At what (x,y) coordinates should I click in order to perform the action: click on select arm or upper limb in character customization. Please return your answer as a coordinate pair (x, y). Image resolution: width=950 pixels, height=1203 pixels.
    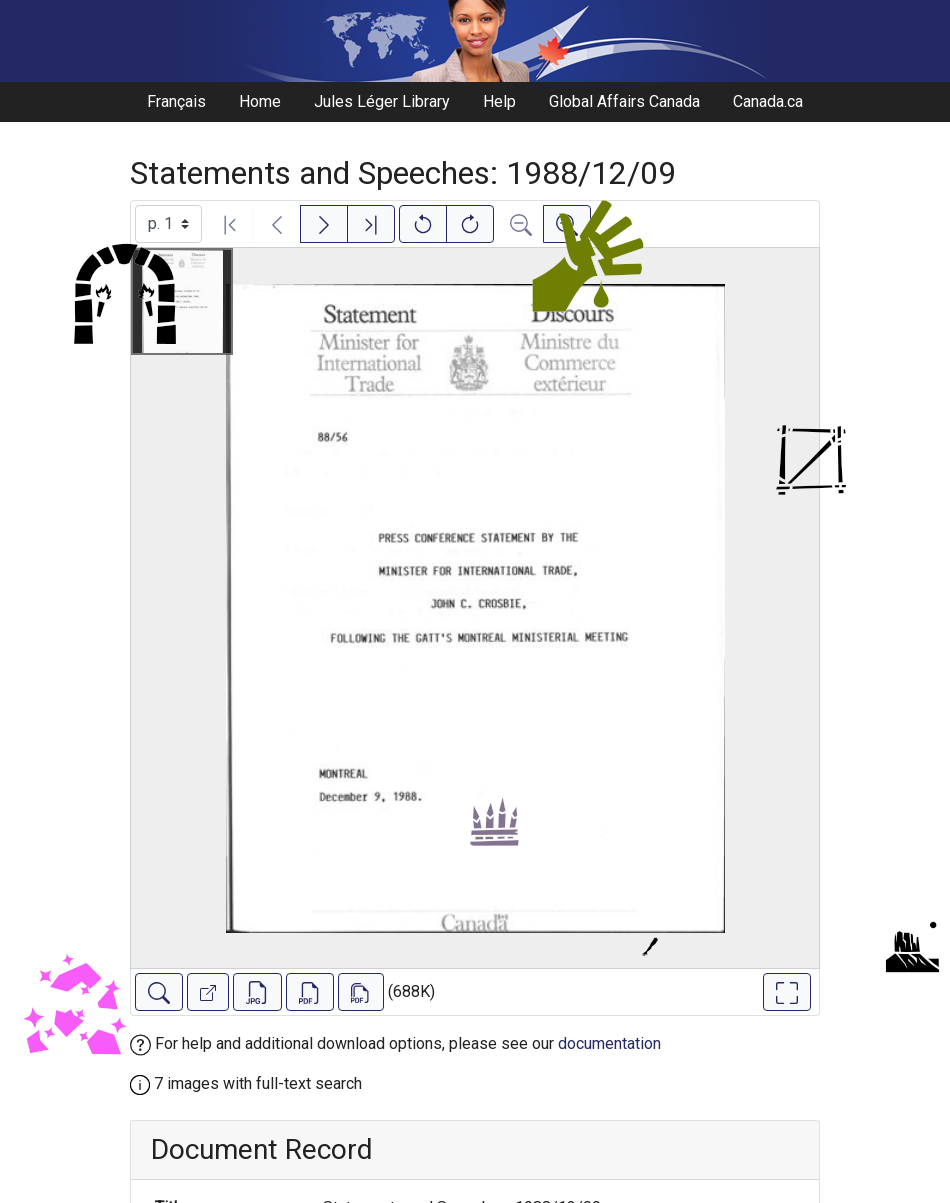
    Looking at the image, I should click on (650, 947).